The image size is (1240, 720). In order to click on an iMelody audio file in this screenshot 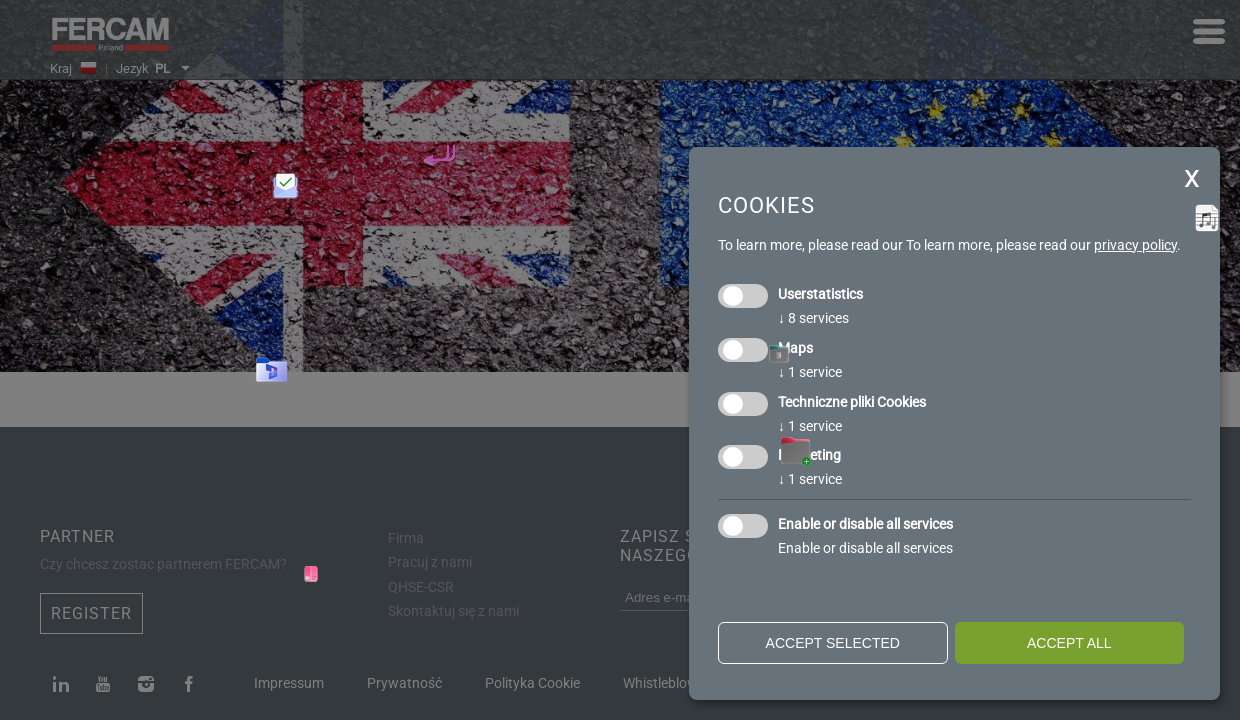, I will do `click(1207, 218)`.